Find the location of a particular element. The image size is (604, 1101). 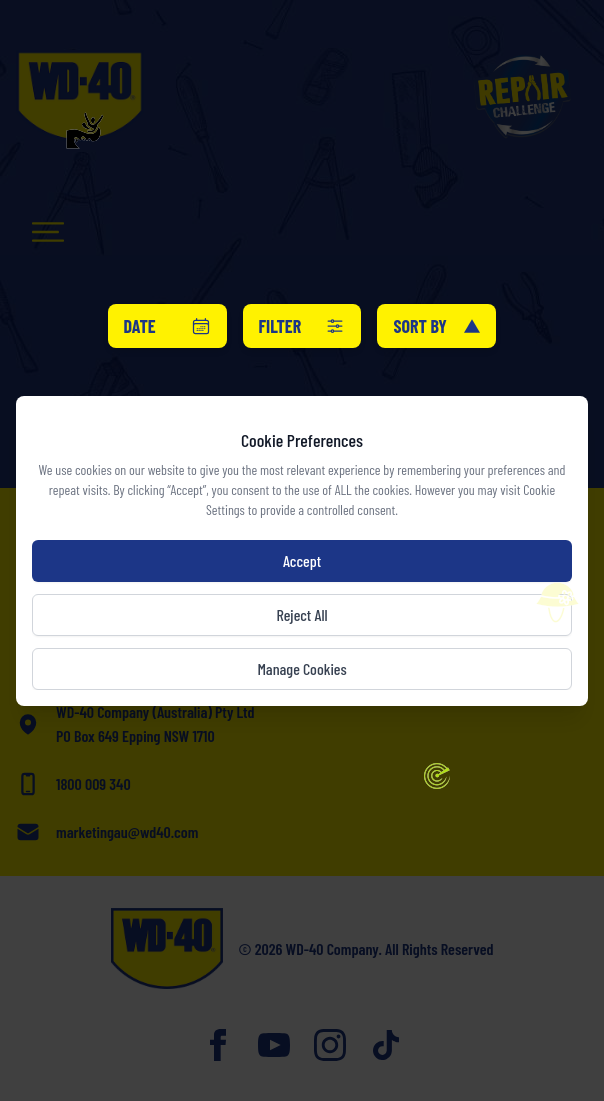

scan for nearby objects or enemies is located at coordinates (437, 776).